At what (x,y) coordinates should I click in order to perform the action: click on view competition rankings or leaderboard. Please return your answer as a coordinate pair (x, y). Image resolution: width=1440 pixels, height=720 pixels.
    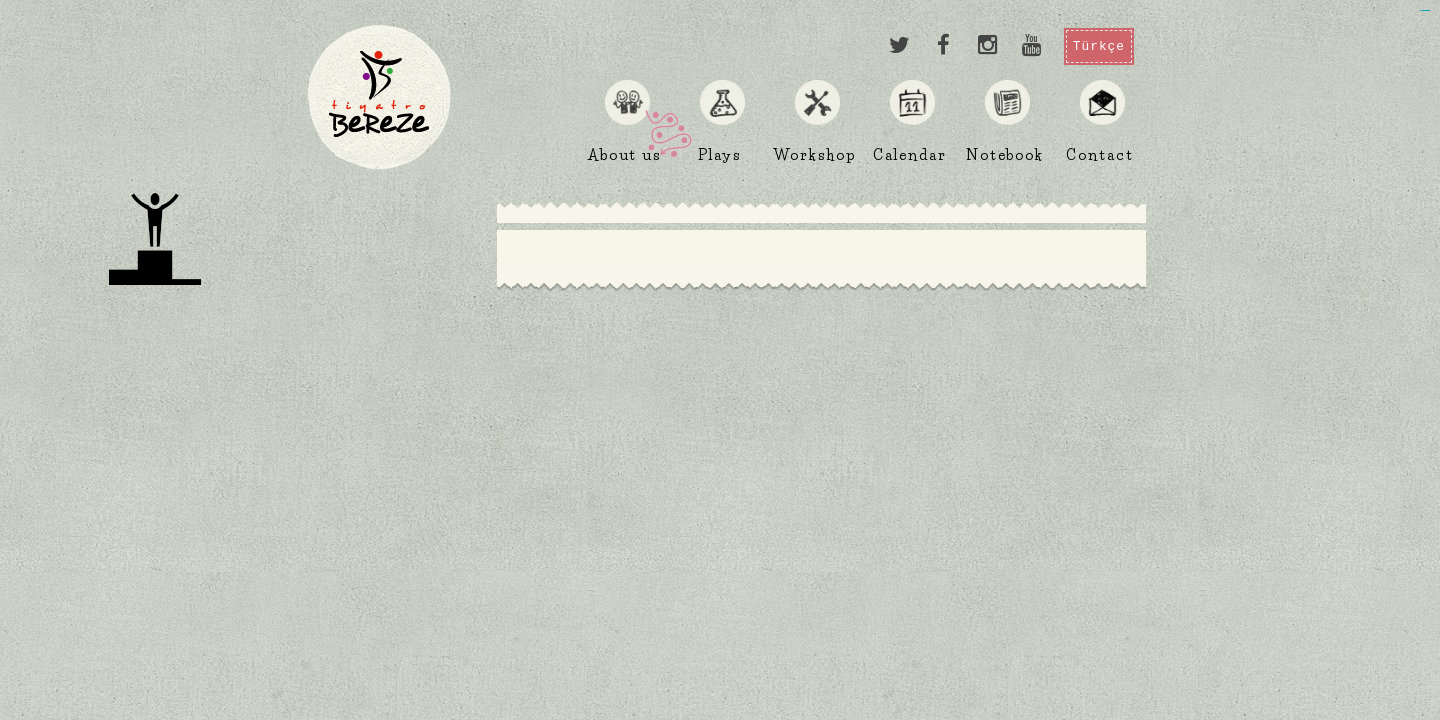
    Looking at the image, I should click on (155, 239).